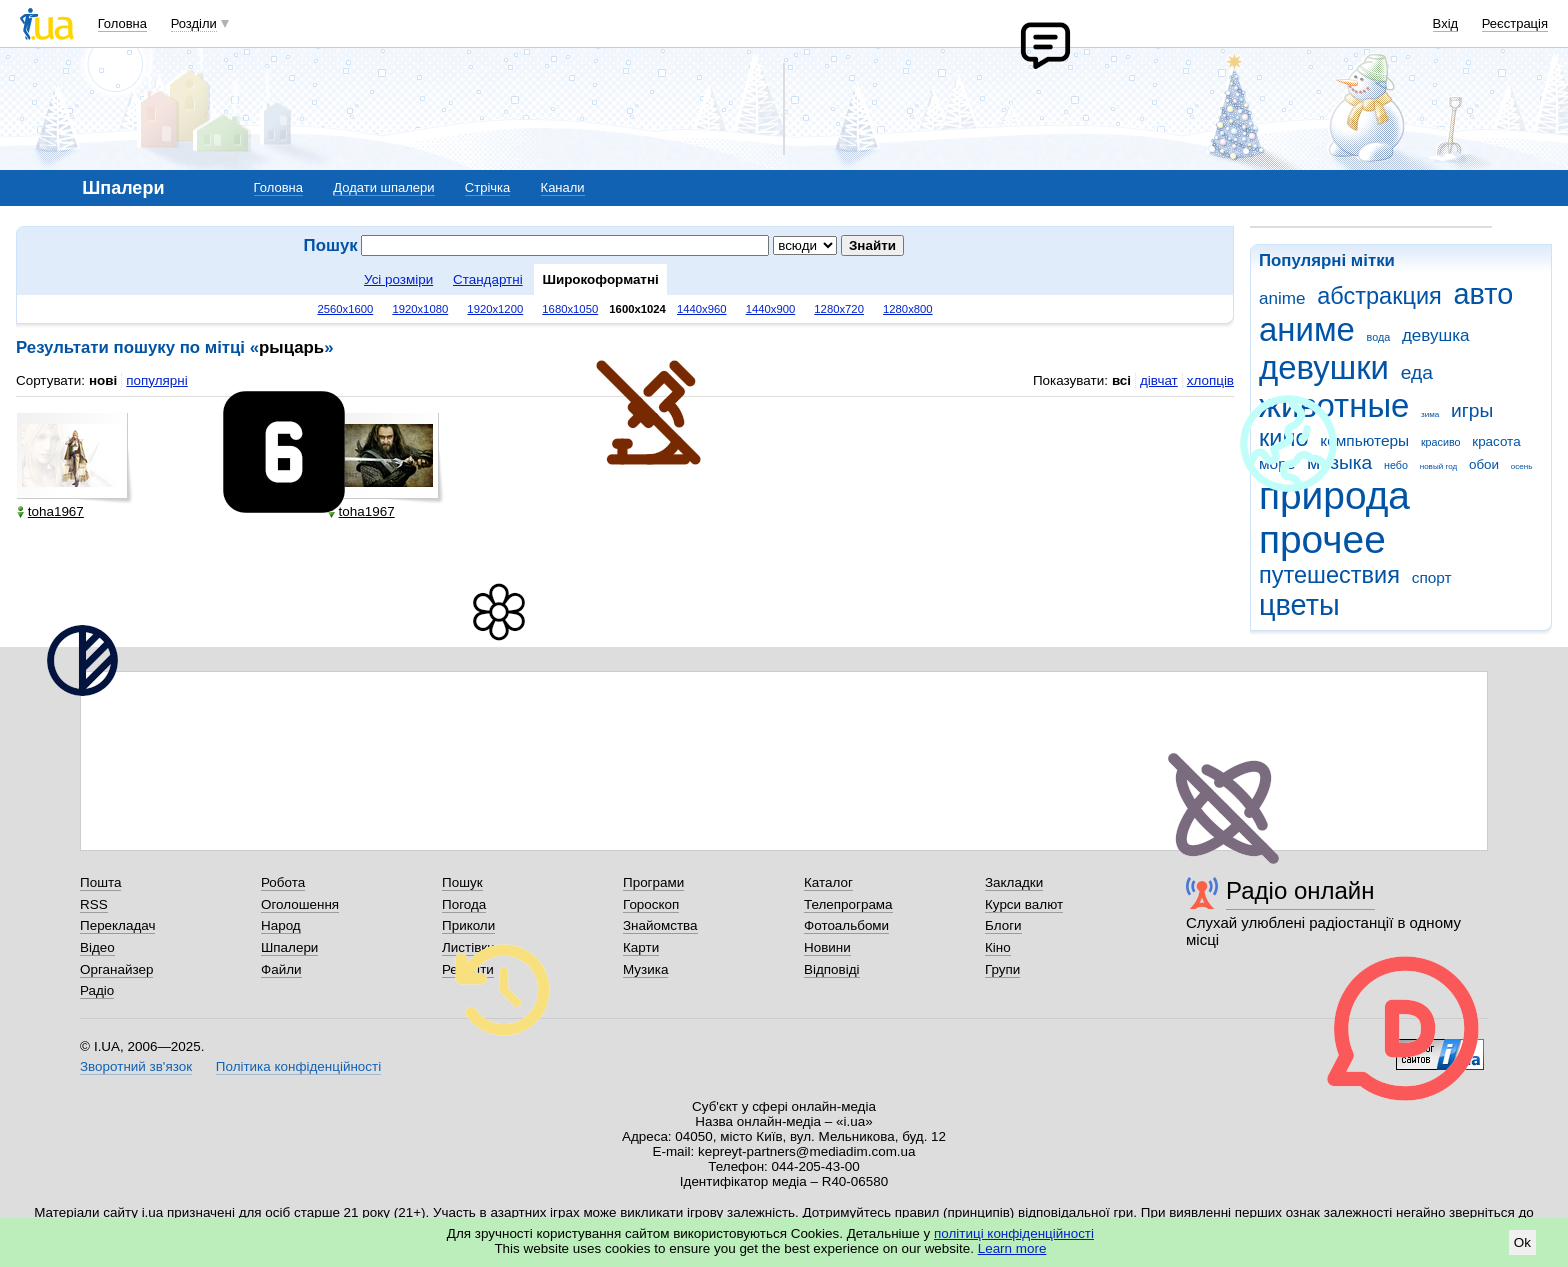  I want to click on view history or recent activity, so click(504, 990).